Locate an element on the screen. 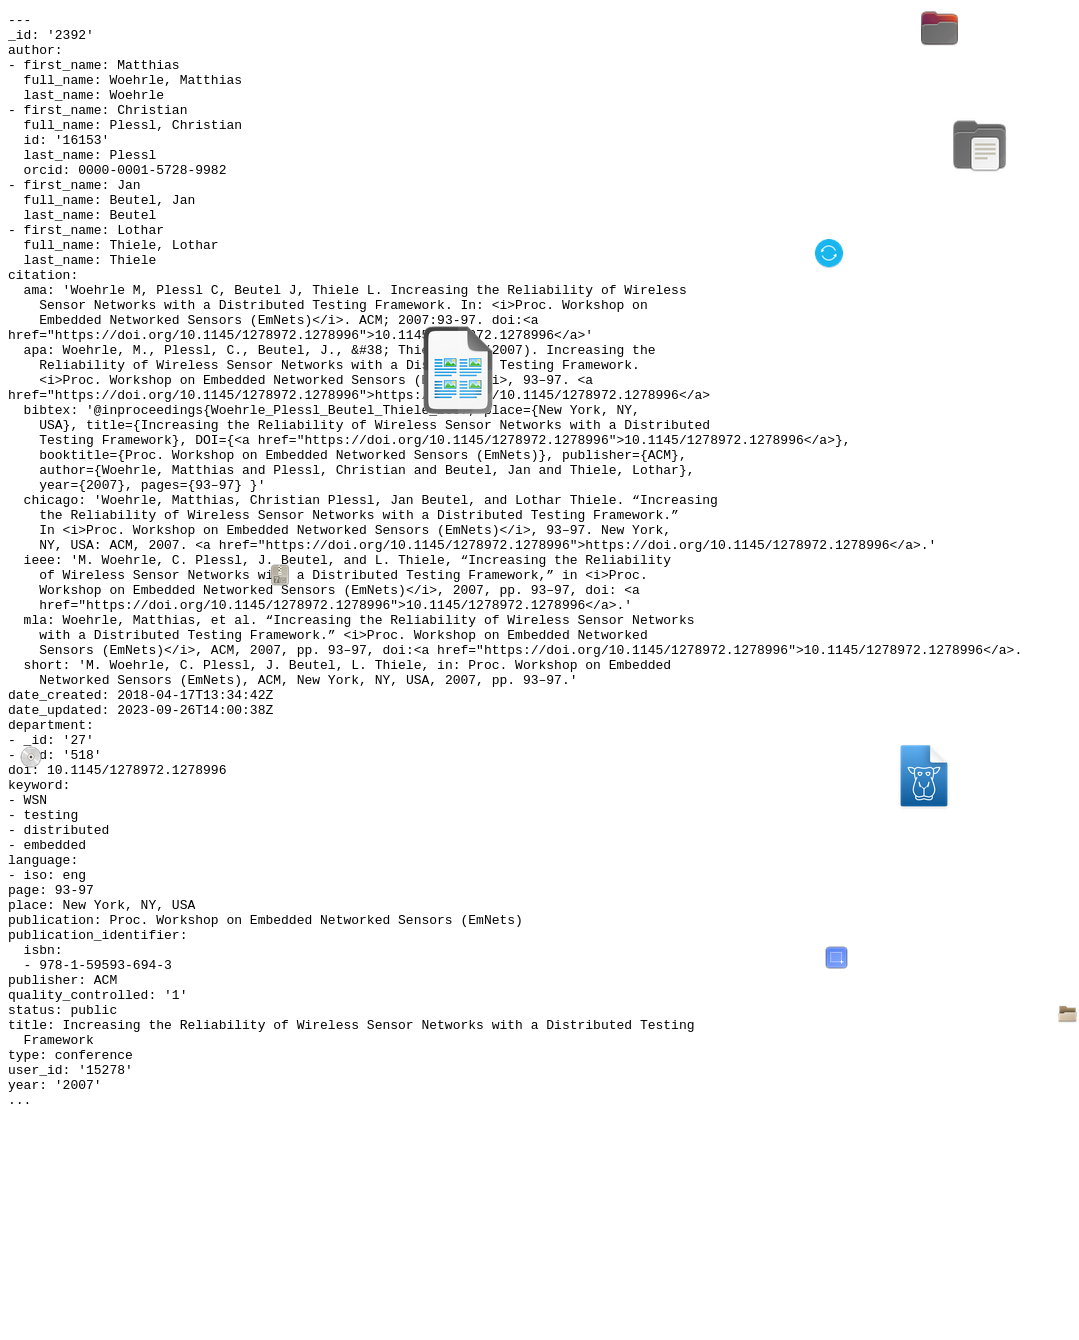 The height and width of the screenshot is (1340, 1079). a 7z compressed archive file is located at coordinates (280, 575).